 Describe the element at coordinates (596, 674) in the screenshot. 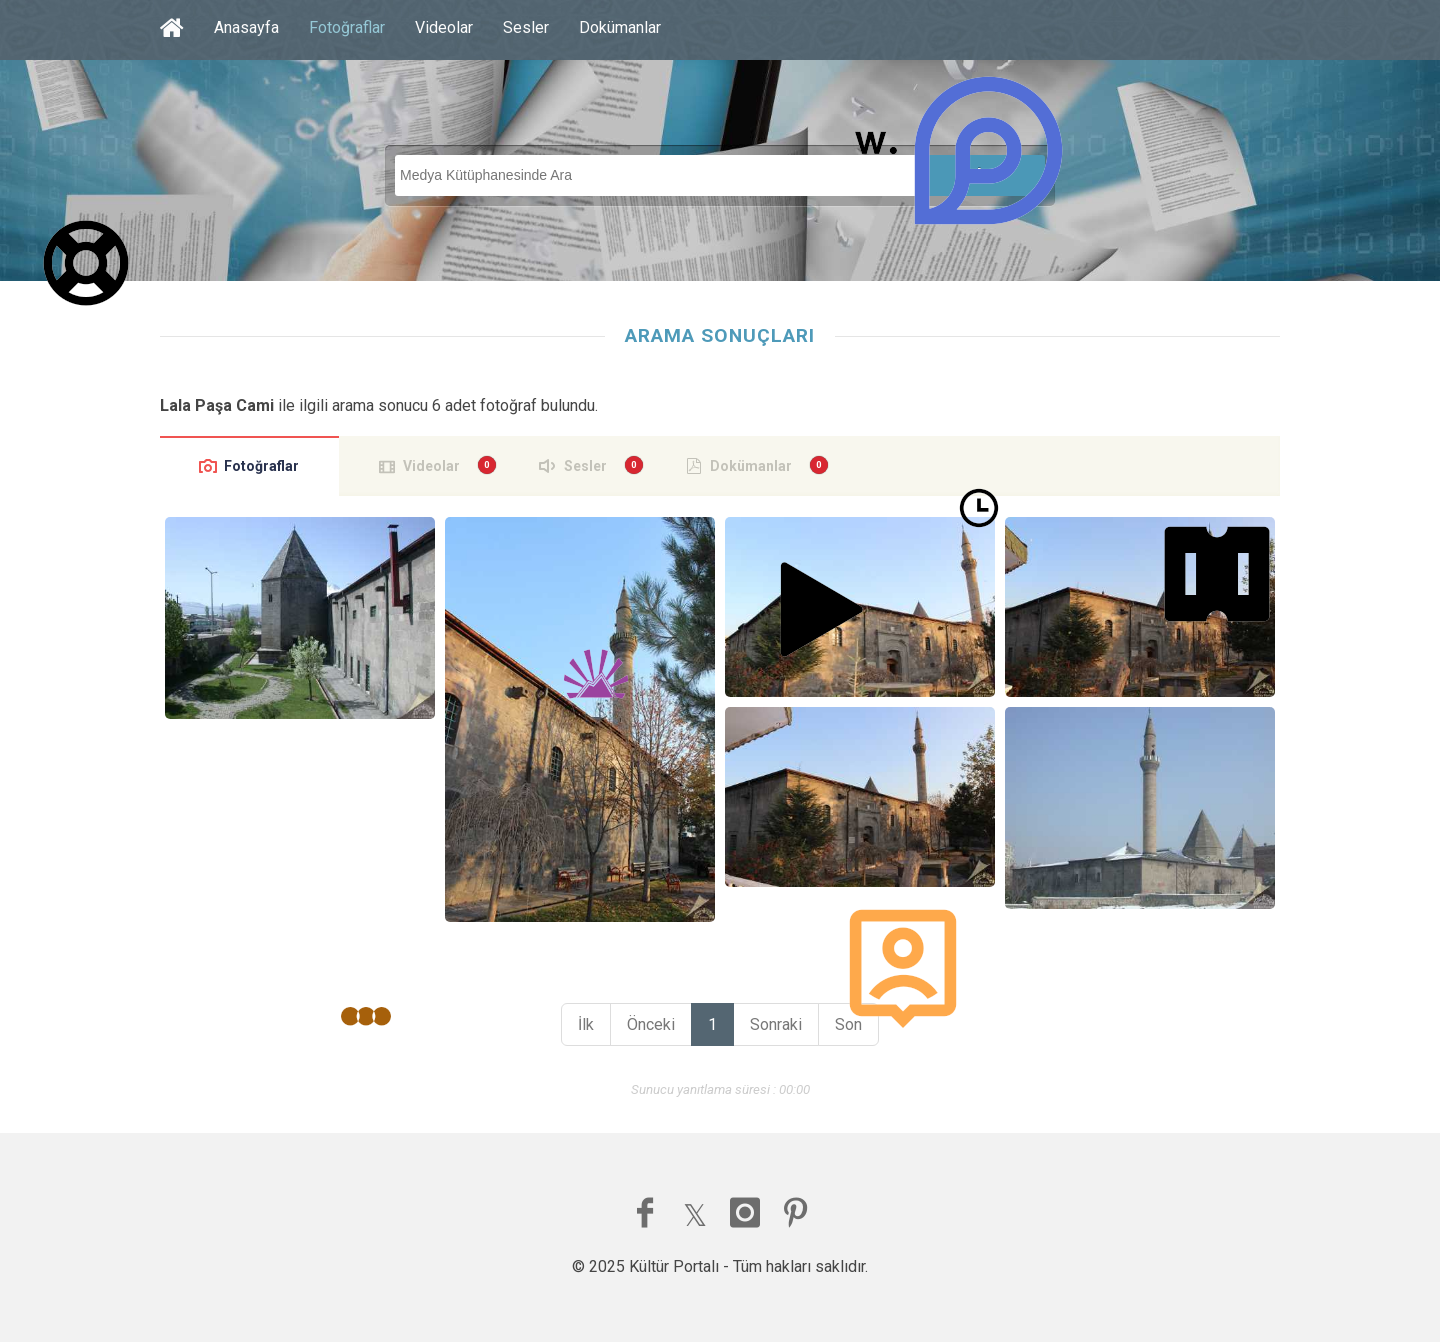

I see `open Libera.Chat IRC network` at that location.